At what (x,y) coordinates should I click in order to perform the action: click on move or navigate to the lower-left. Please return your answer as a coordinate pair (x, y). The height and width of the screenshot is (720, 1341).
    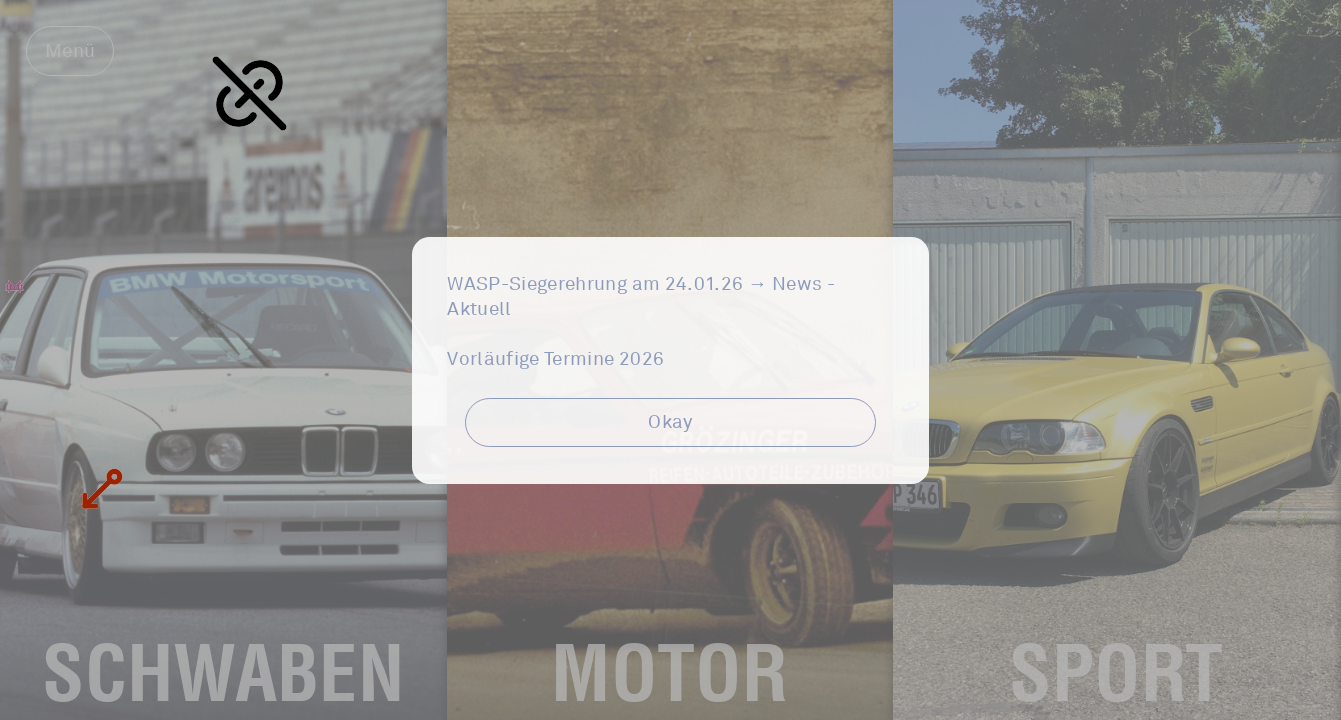
    Looking at the image, I should click on (101, 490).